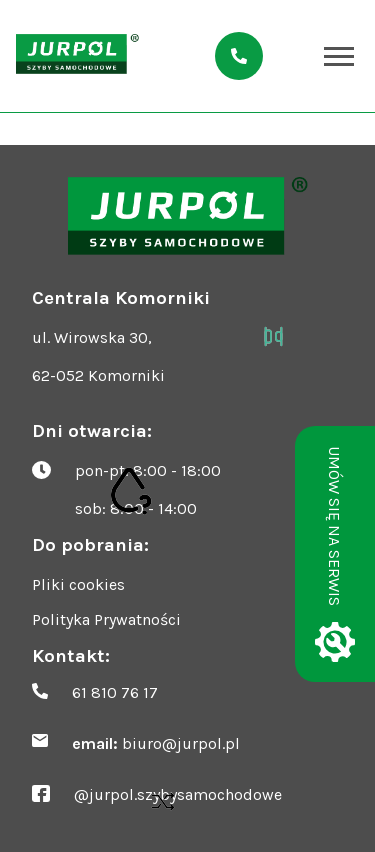 This screenshot has width=375, height=852. What do you see at coordinates (162, 801) in the screenshot?
I see `shuffle or randomize playback order` at bounding box center [162, 801].